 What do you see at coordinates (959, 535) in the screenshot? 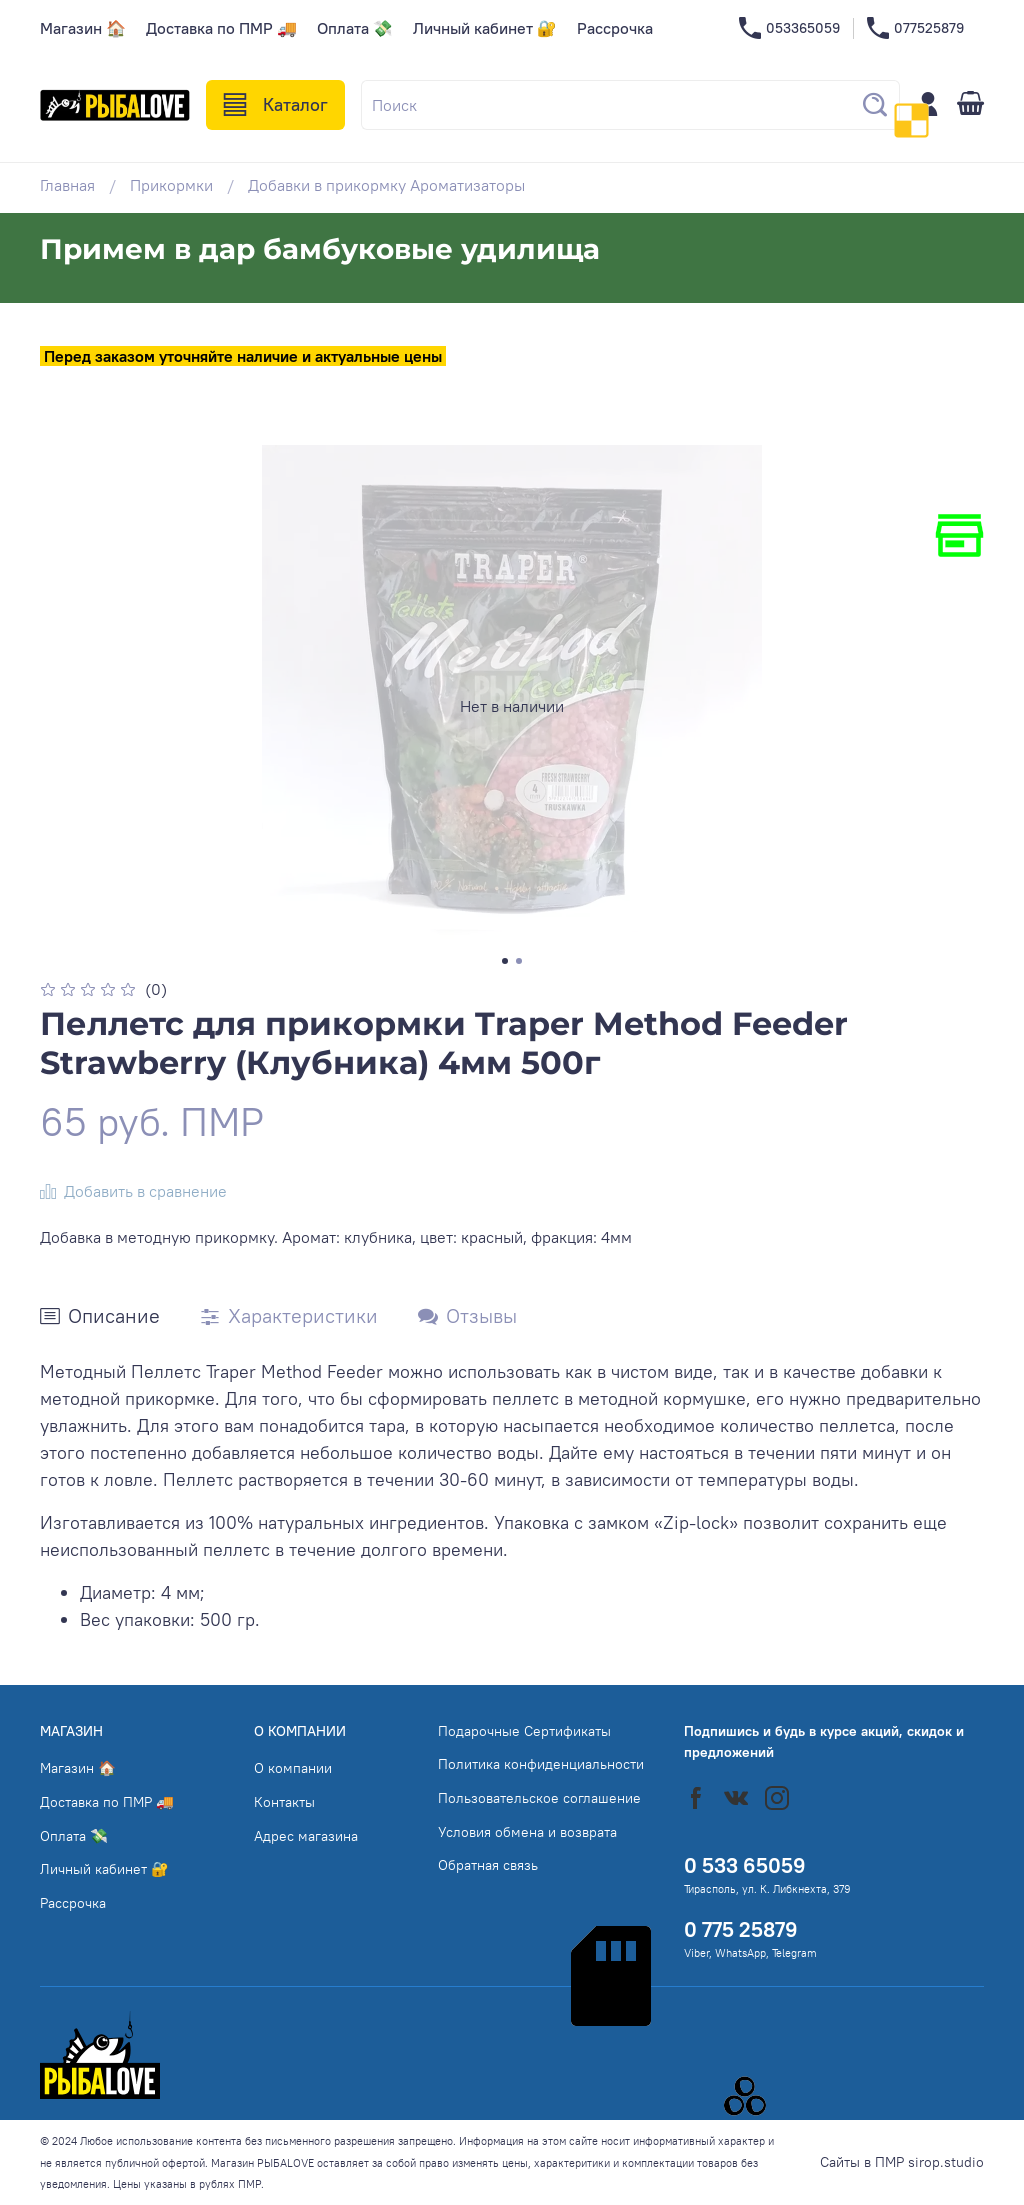
I see `browse or open the store` at bounding box center [959, 535].